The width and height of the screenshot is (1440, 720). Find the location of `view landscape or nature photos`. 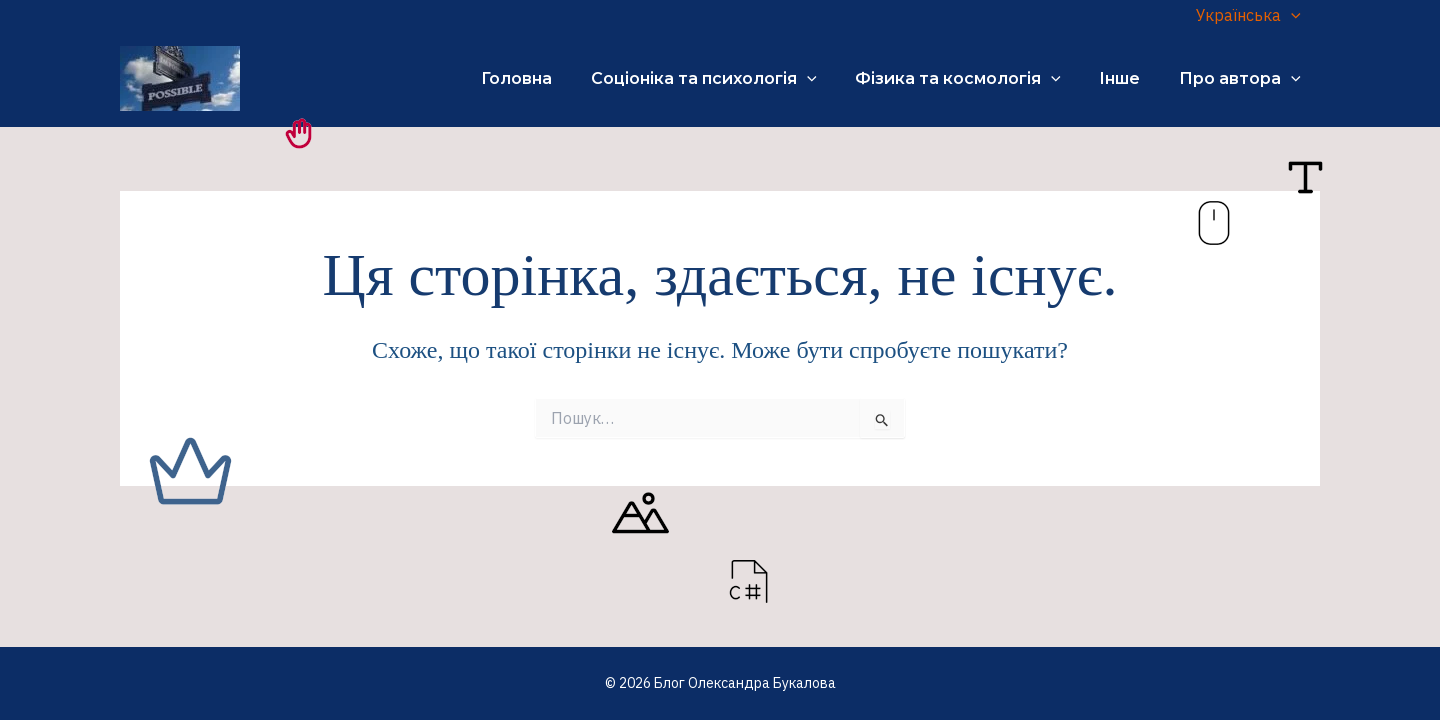

view landscape or nature photos is located at coordinates (640, 515).